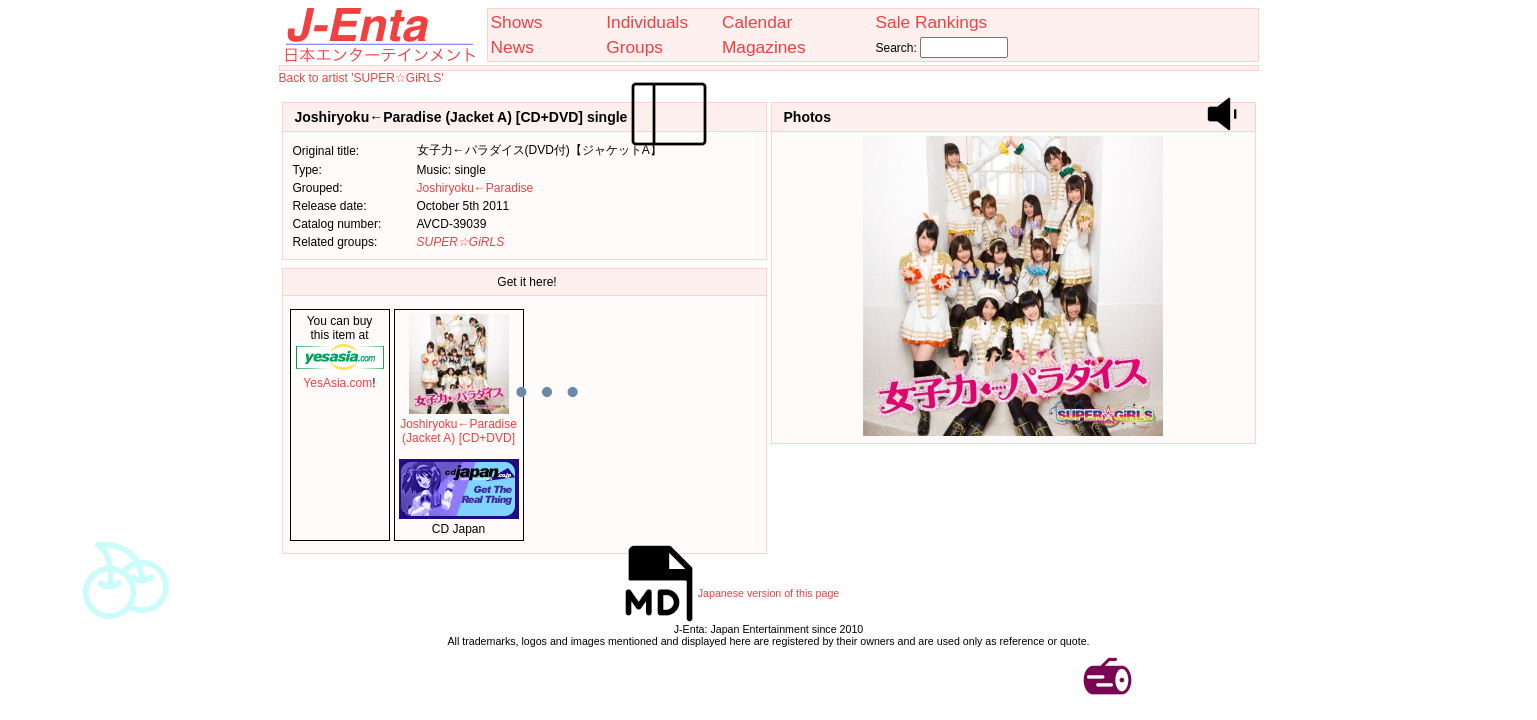 This screenshot has height=720, width=1537. What do you see at coordinates (660, 583) in the screenshot?
I see `open a markdown file` at bounding box center [660, 583].